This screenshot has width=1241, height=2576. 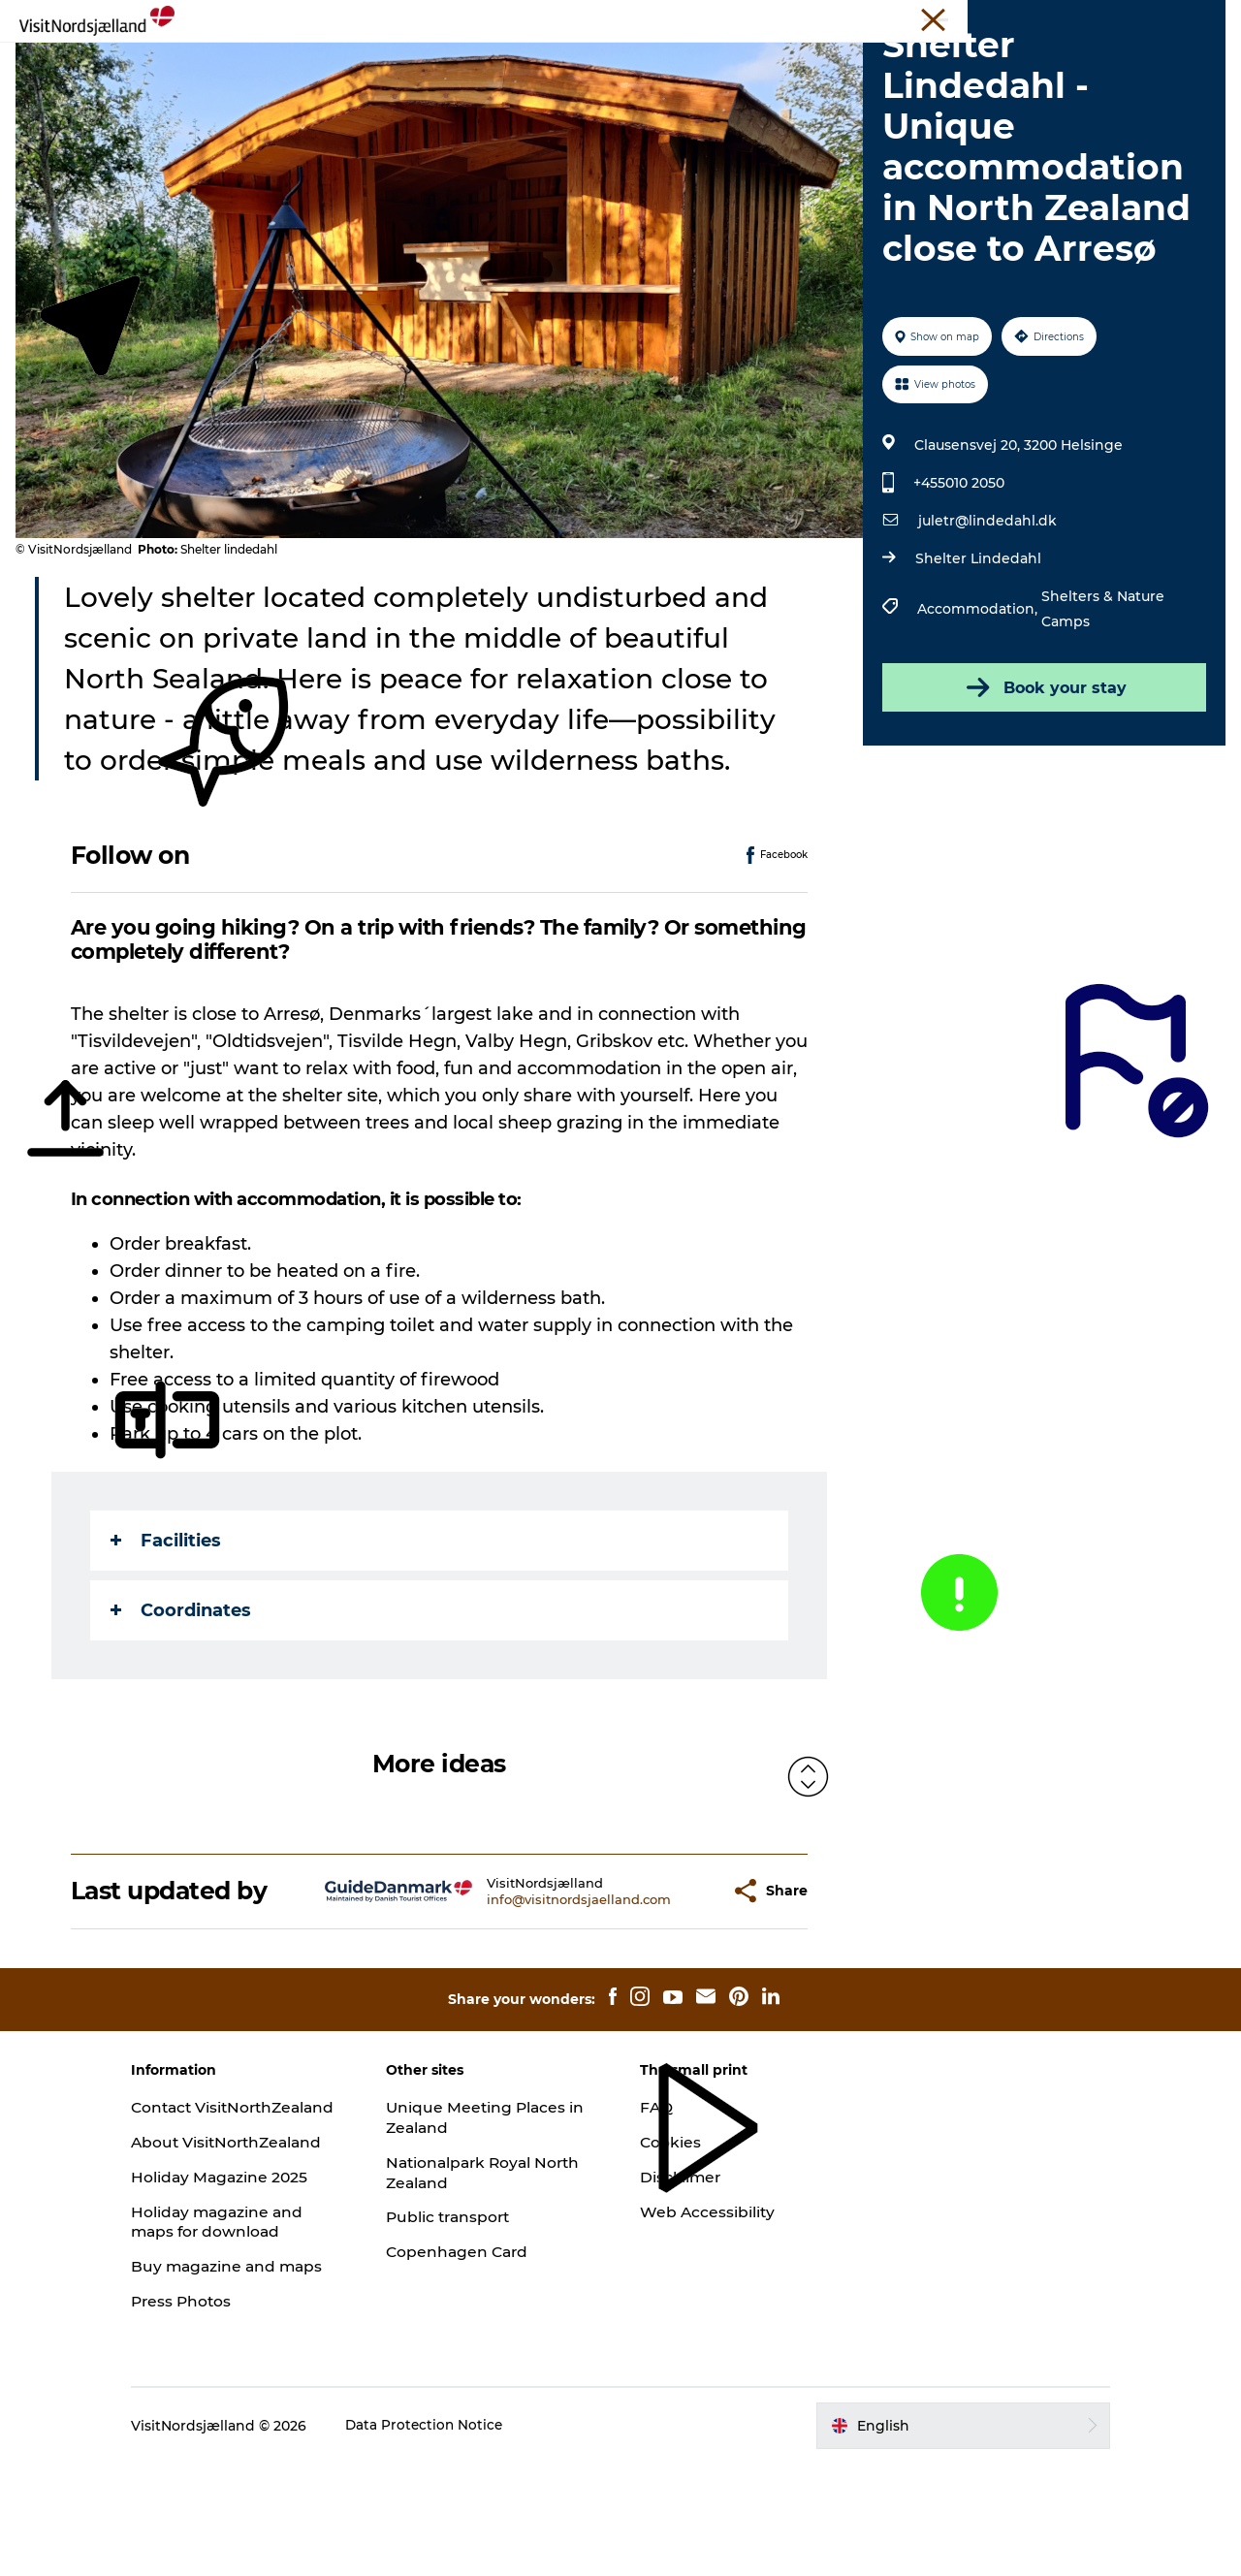 What do you see at coordinates (230, 735) in the screenshot?
I see `indicates seafood or fish-related content` at bounding box center [230, 735].